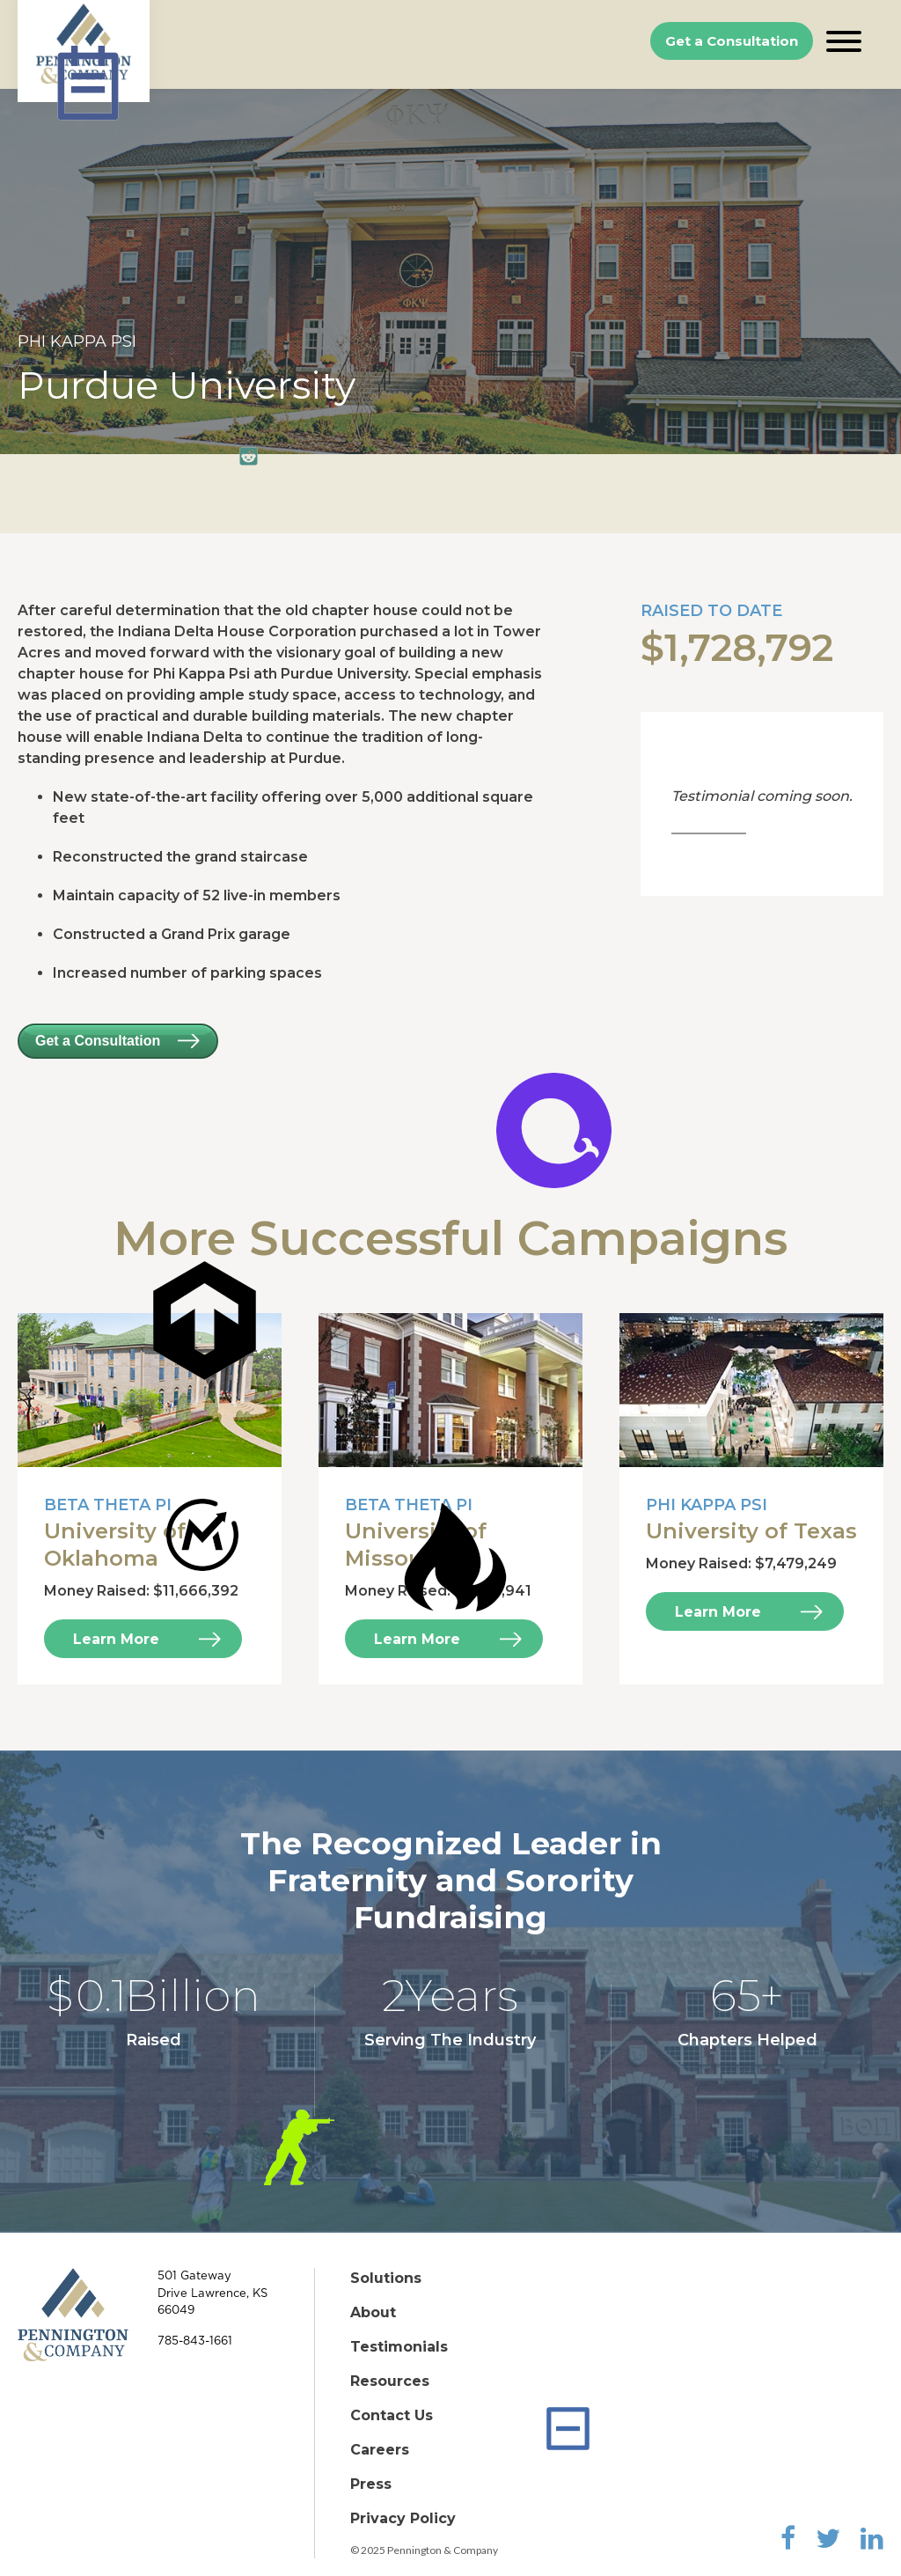  What do you see at coordinates (299, 2147) in the screenshot?
I see `launch counter-strike game` at bounding box center [299, 2147].